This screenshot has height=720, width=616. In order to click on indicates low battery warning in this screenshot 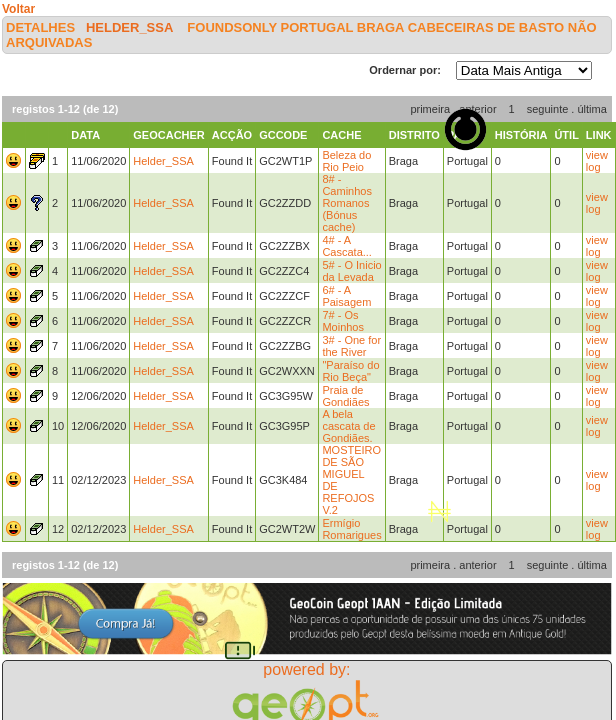, I will do `click(239, 650)`.